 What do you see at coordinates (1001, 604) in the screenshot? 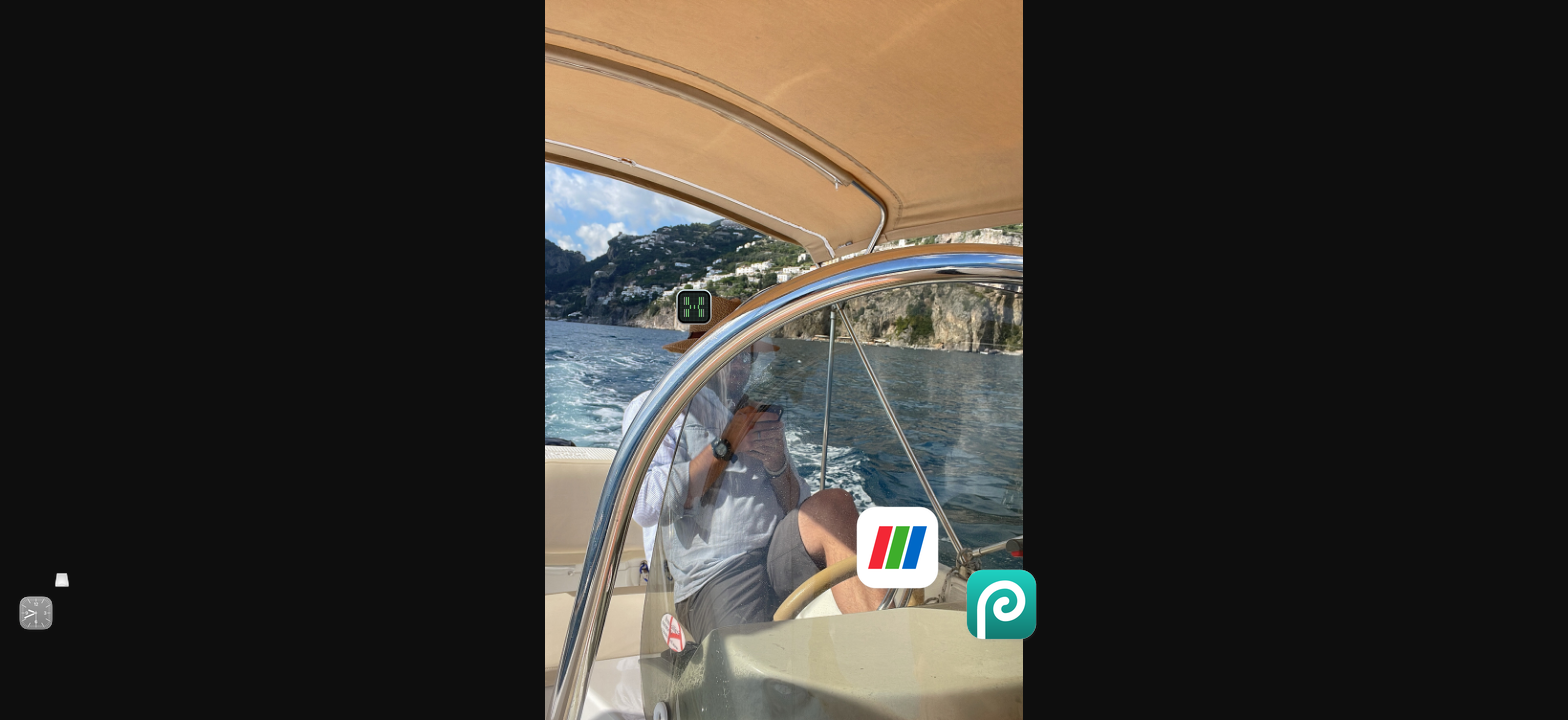
I see `open photopea image editing app` at bounding box center [1001, 604].